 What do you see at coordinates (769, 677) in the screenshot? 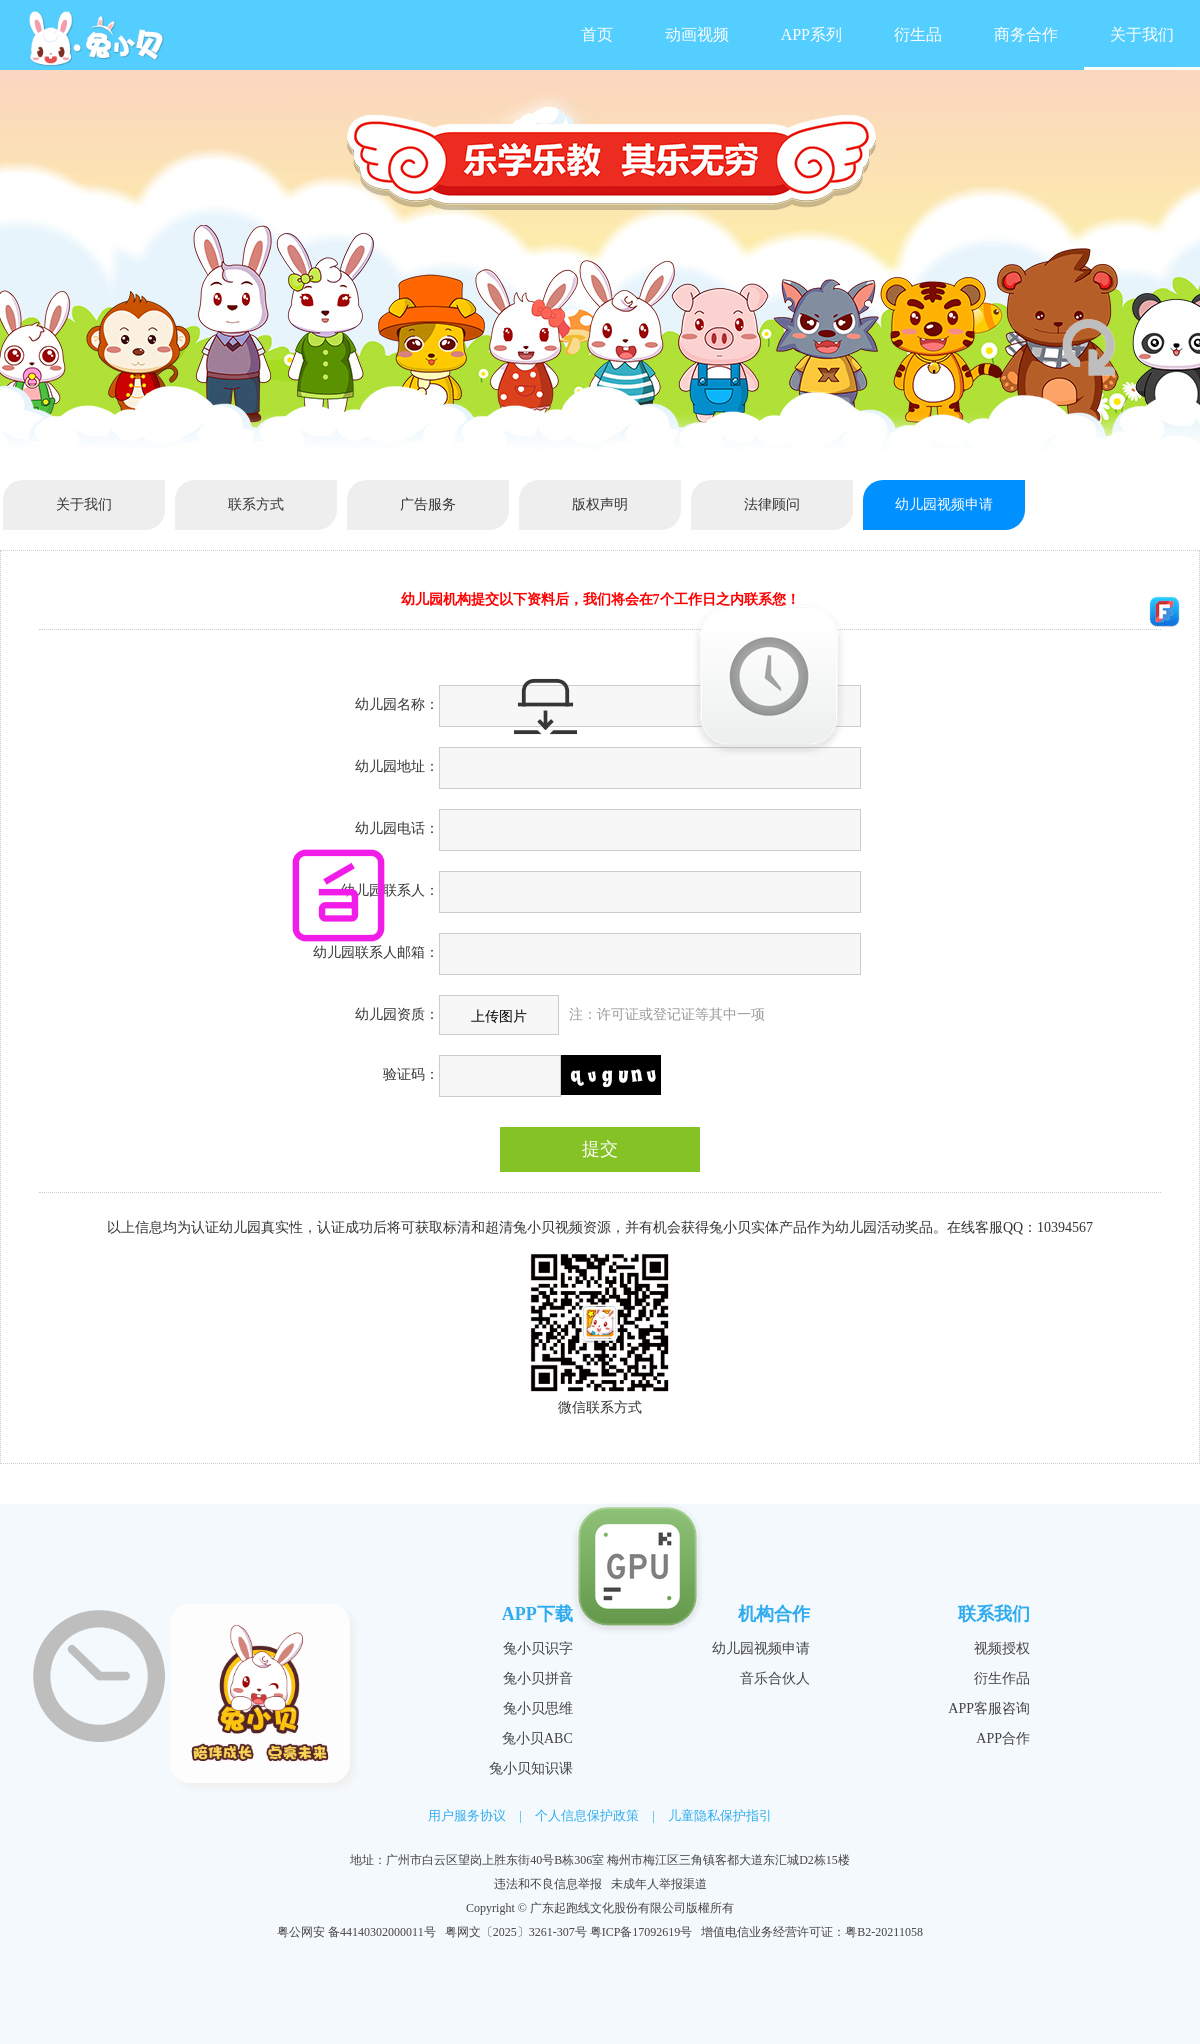
I see `image is loading or processing` at bounding box center [769, 677].